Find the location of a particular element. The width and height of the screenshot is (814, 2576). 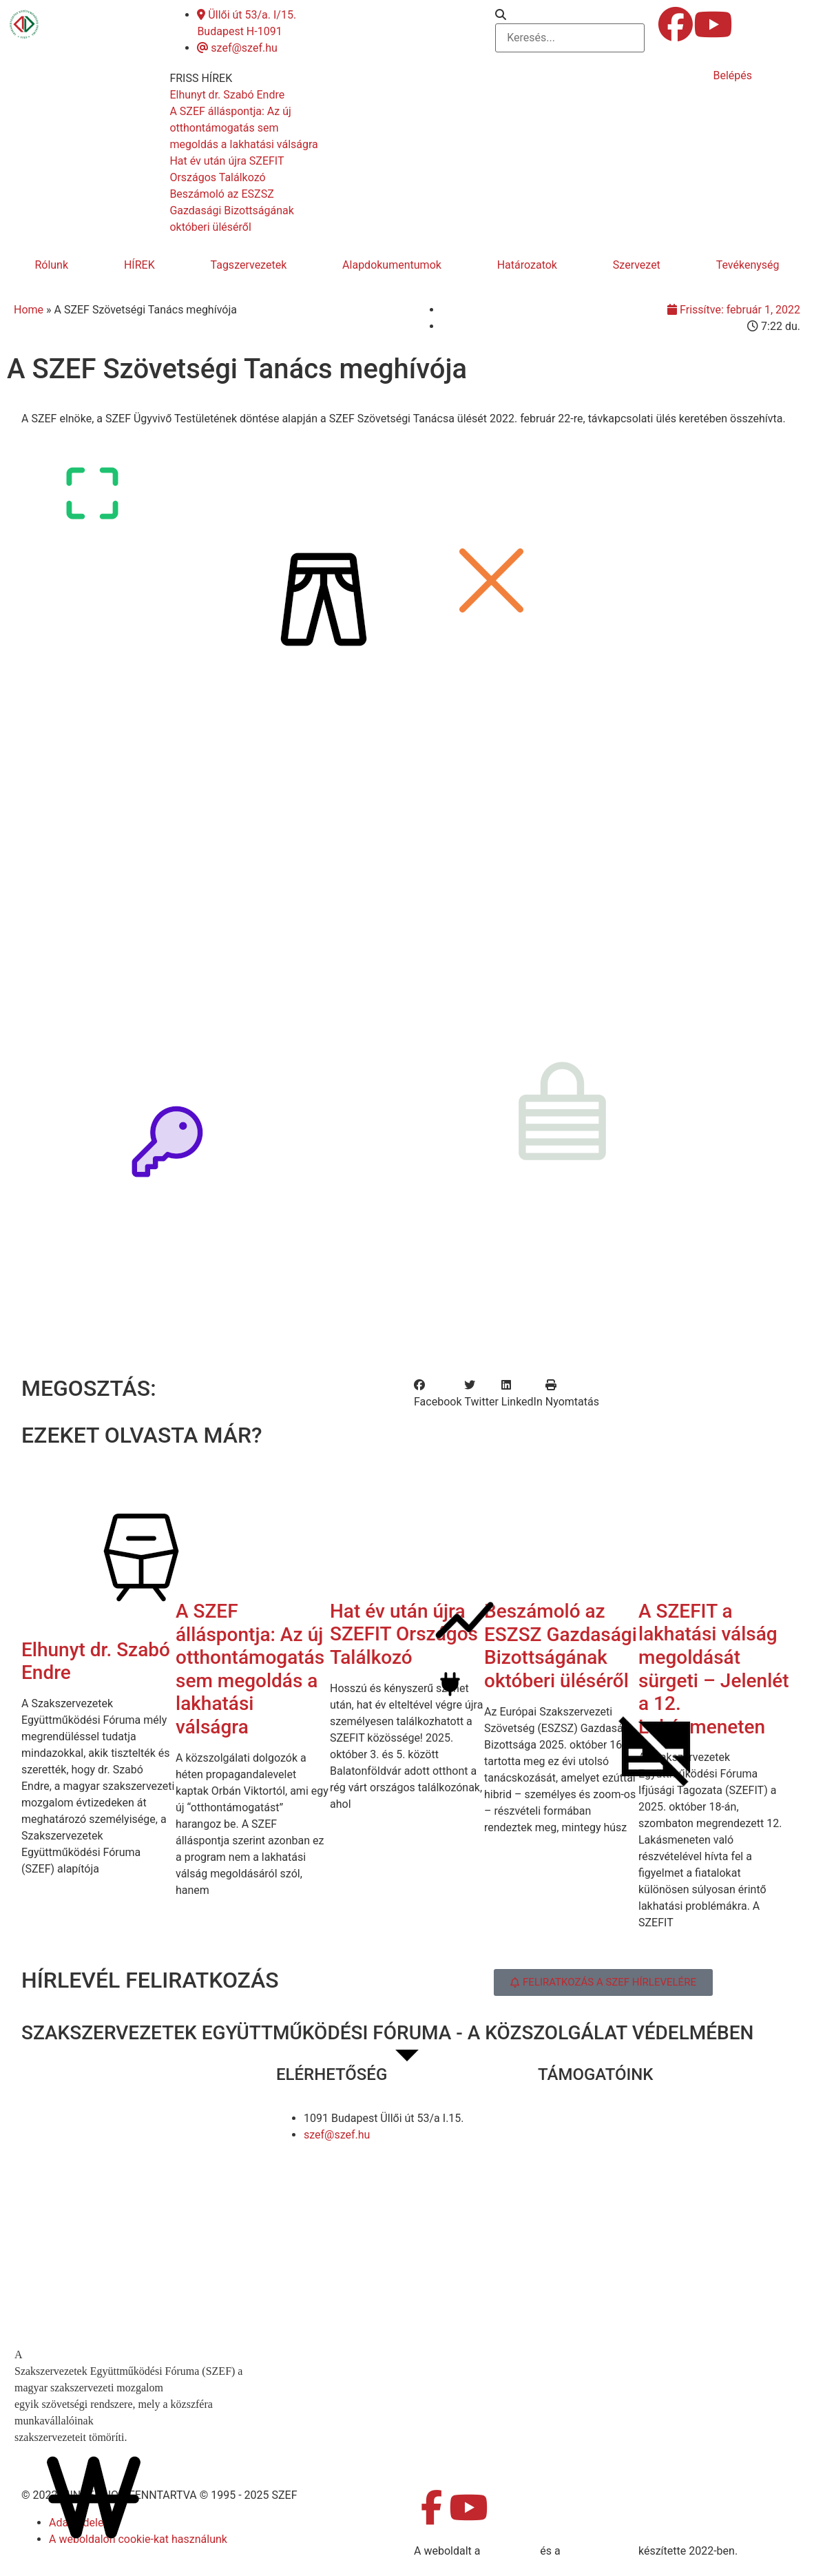

close a window or dialog is located at coordinates (491, 580).